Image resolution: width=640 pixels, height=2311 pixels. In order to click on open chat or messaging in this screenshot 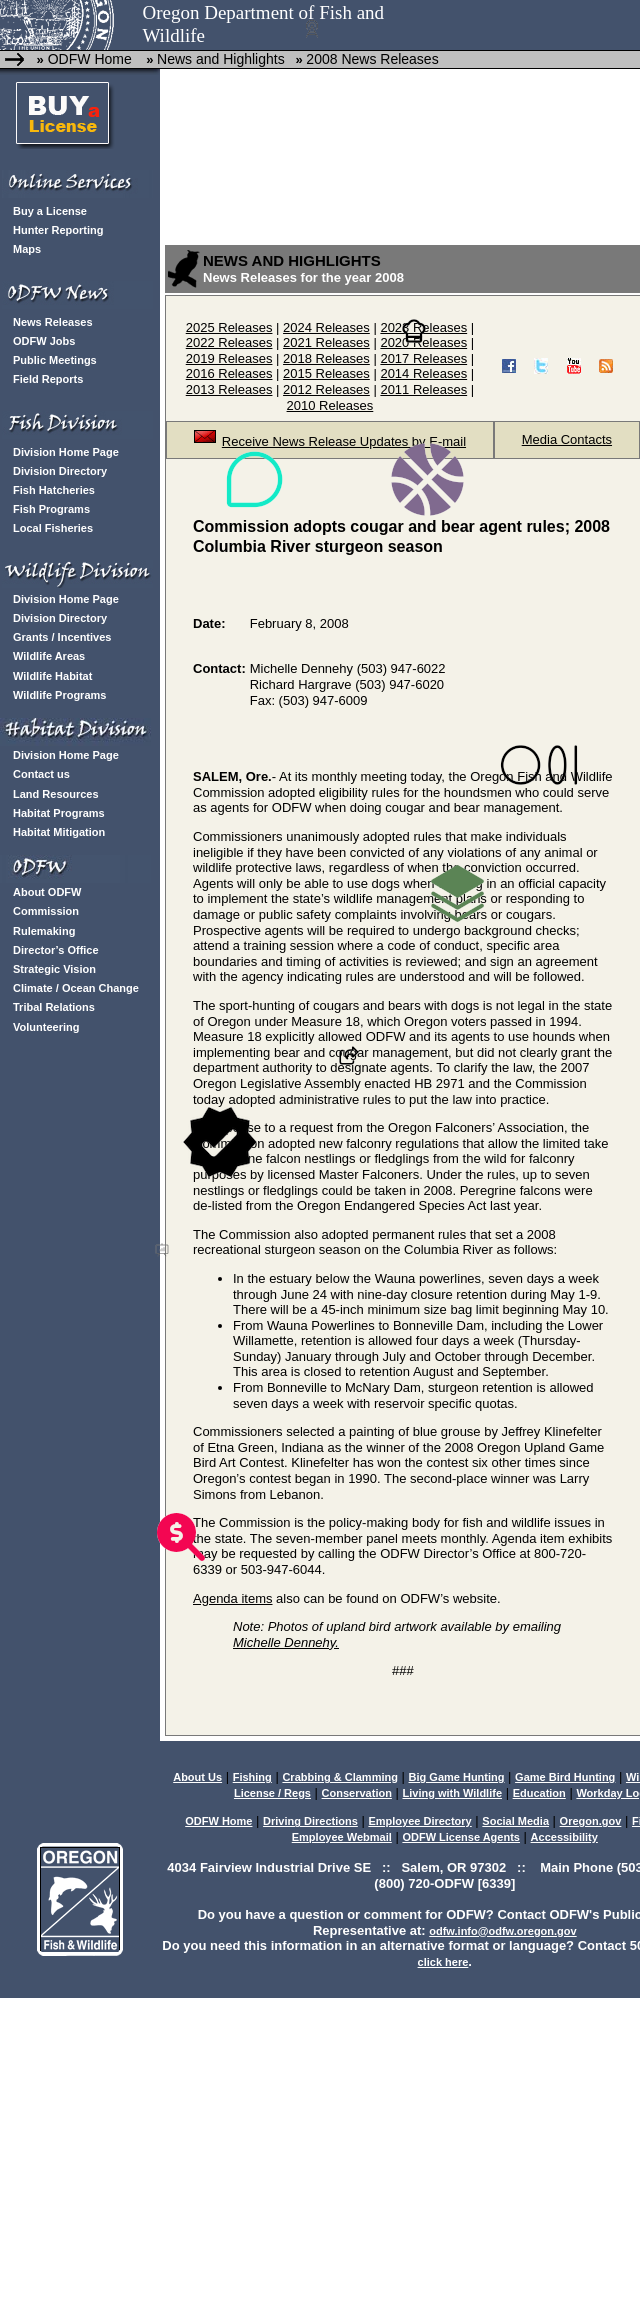, I will do `click(253, 480)`.